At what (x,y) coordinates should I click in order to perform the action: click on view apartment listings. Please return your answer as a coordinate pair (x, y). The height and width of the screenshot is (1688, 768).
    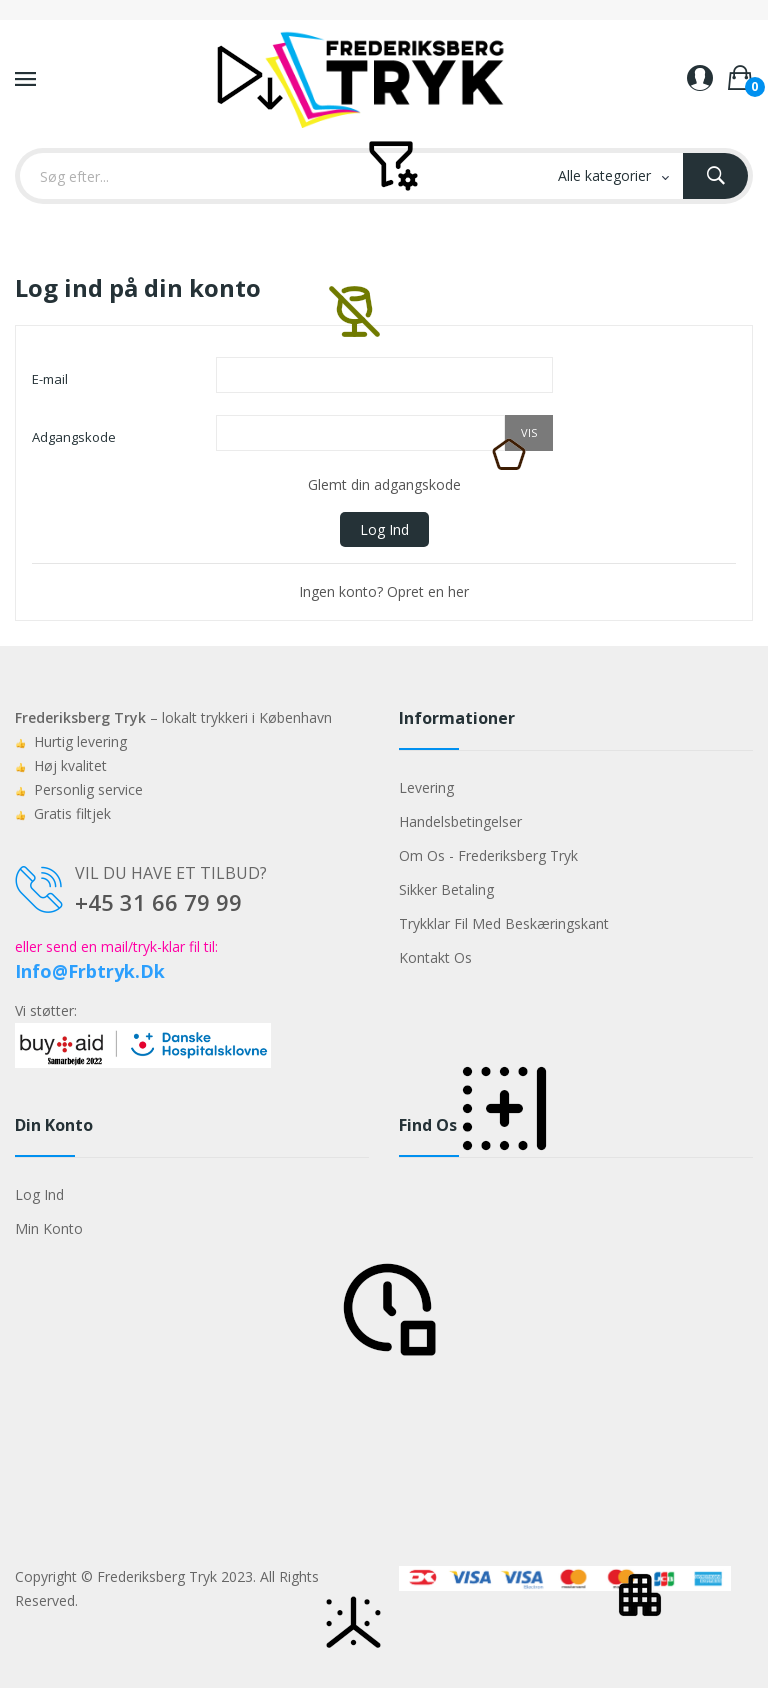
    Looking at the image, I should click on (640, 1595).